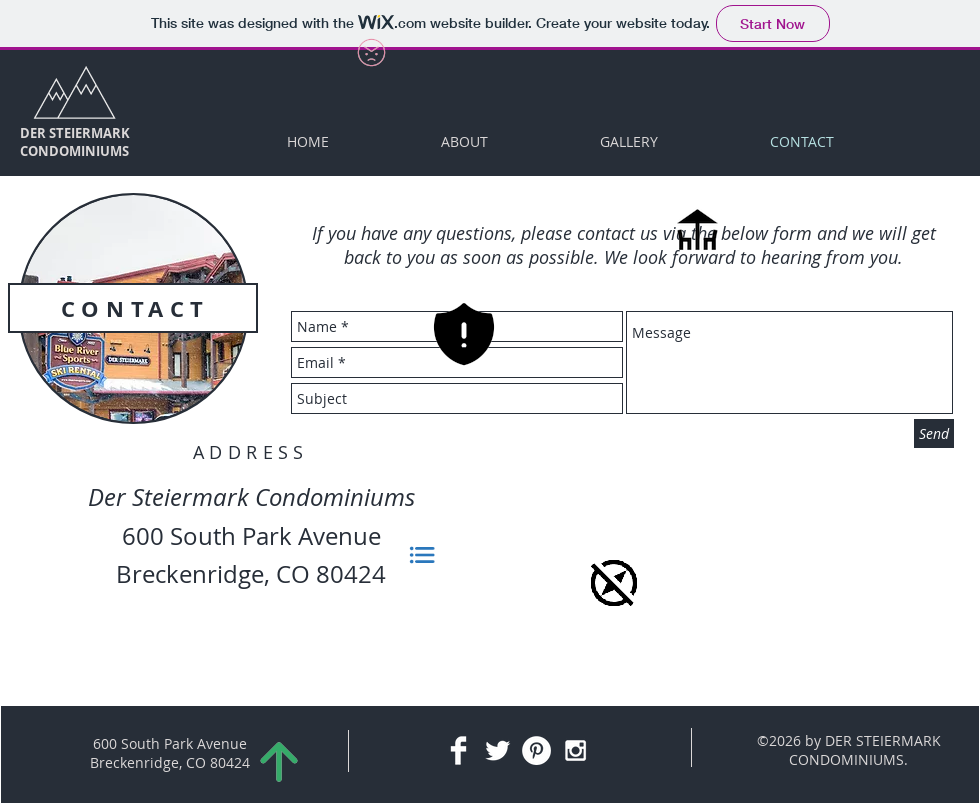  What do you see at coordinates (697, 229) in the screenshot?
I see `access outdoor deck or patio settings` at bounding box center [697, 229].